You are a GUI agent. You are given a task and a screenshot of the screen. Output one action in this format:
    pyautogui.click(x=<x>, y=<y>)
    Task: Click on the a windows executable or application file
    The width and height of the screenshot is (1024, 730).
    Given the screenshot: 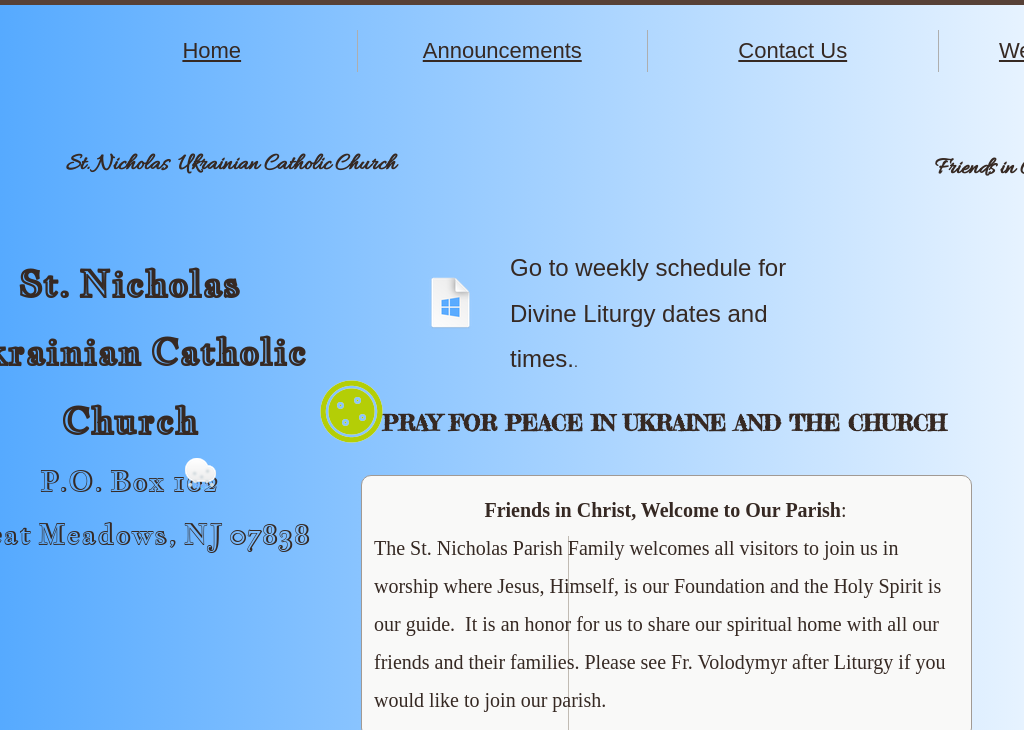 What is the action you would take?
    pyautogui.click(x=450, y=303)
    